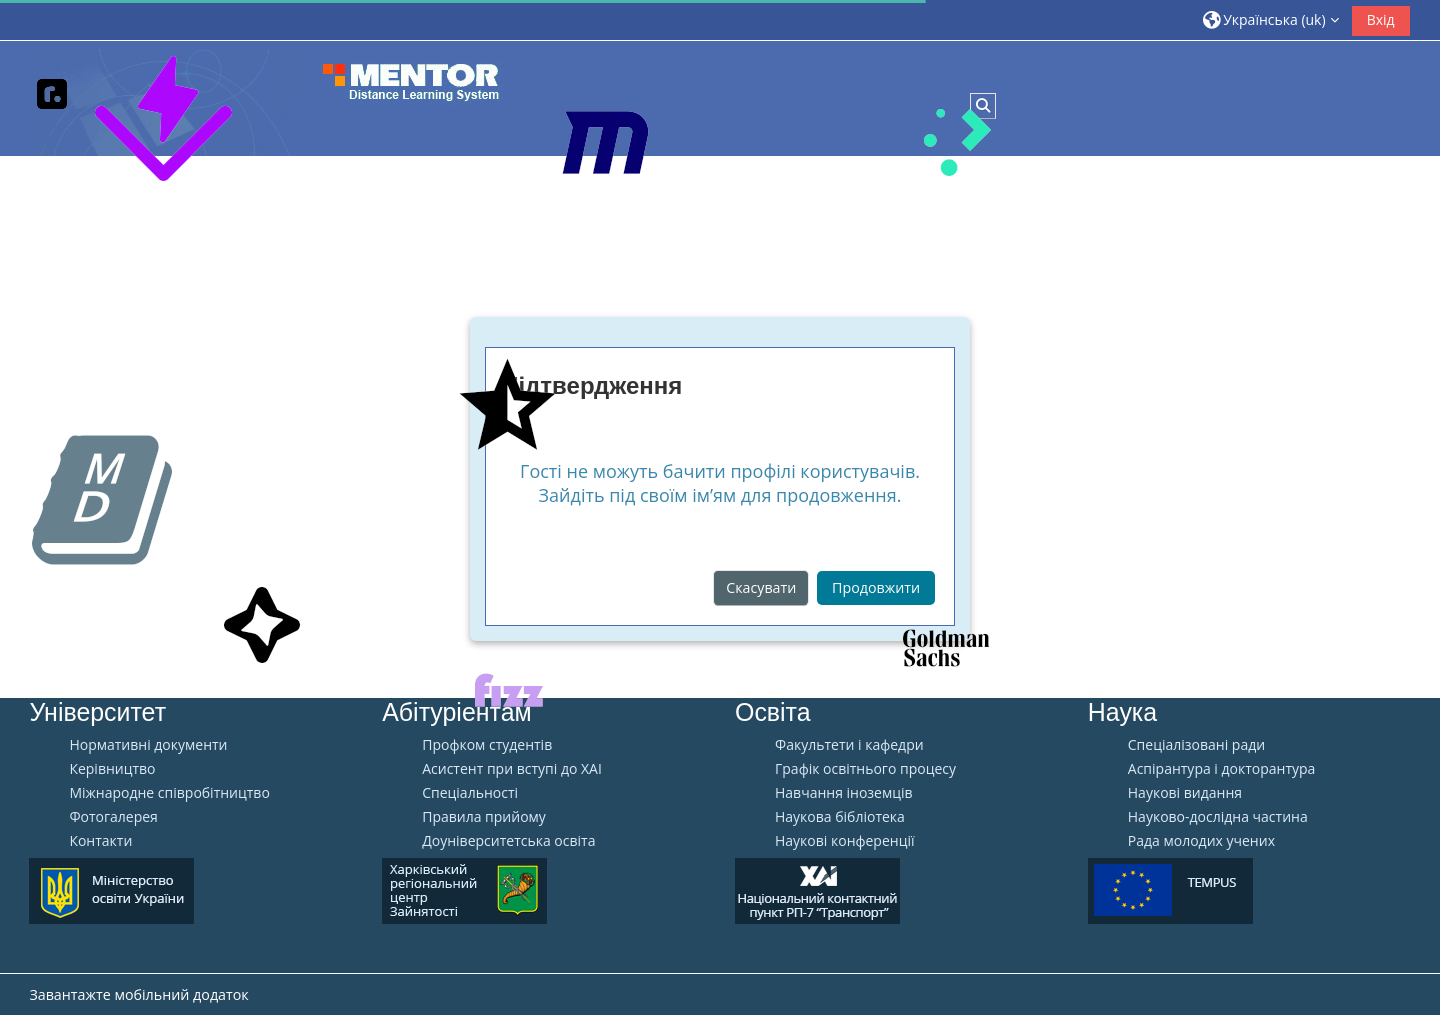  I want to click on vitest testing framework logo, so click(163, 118).